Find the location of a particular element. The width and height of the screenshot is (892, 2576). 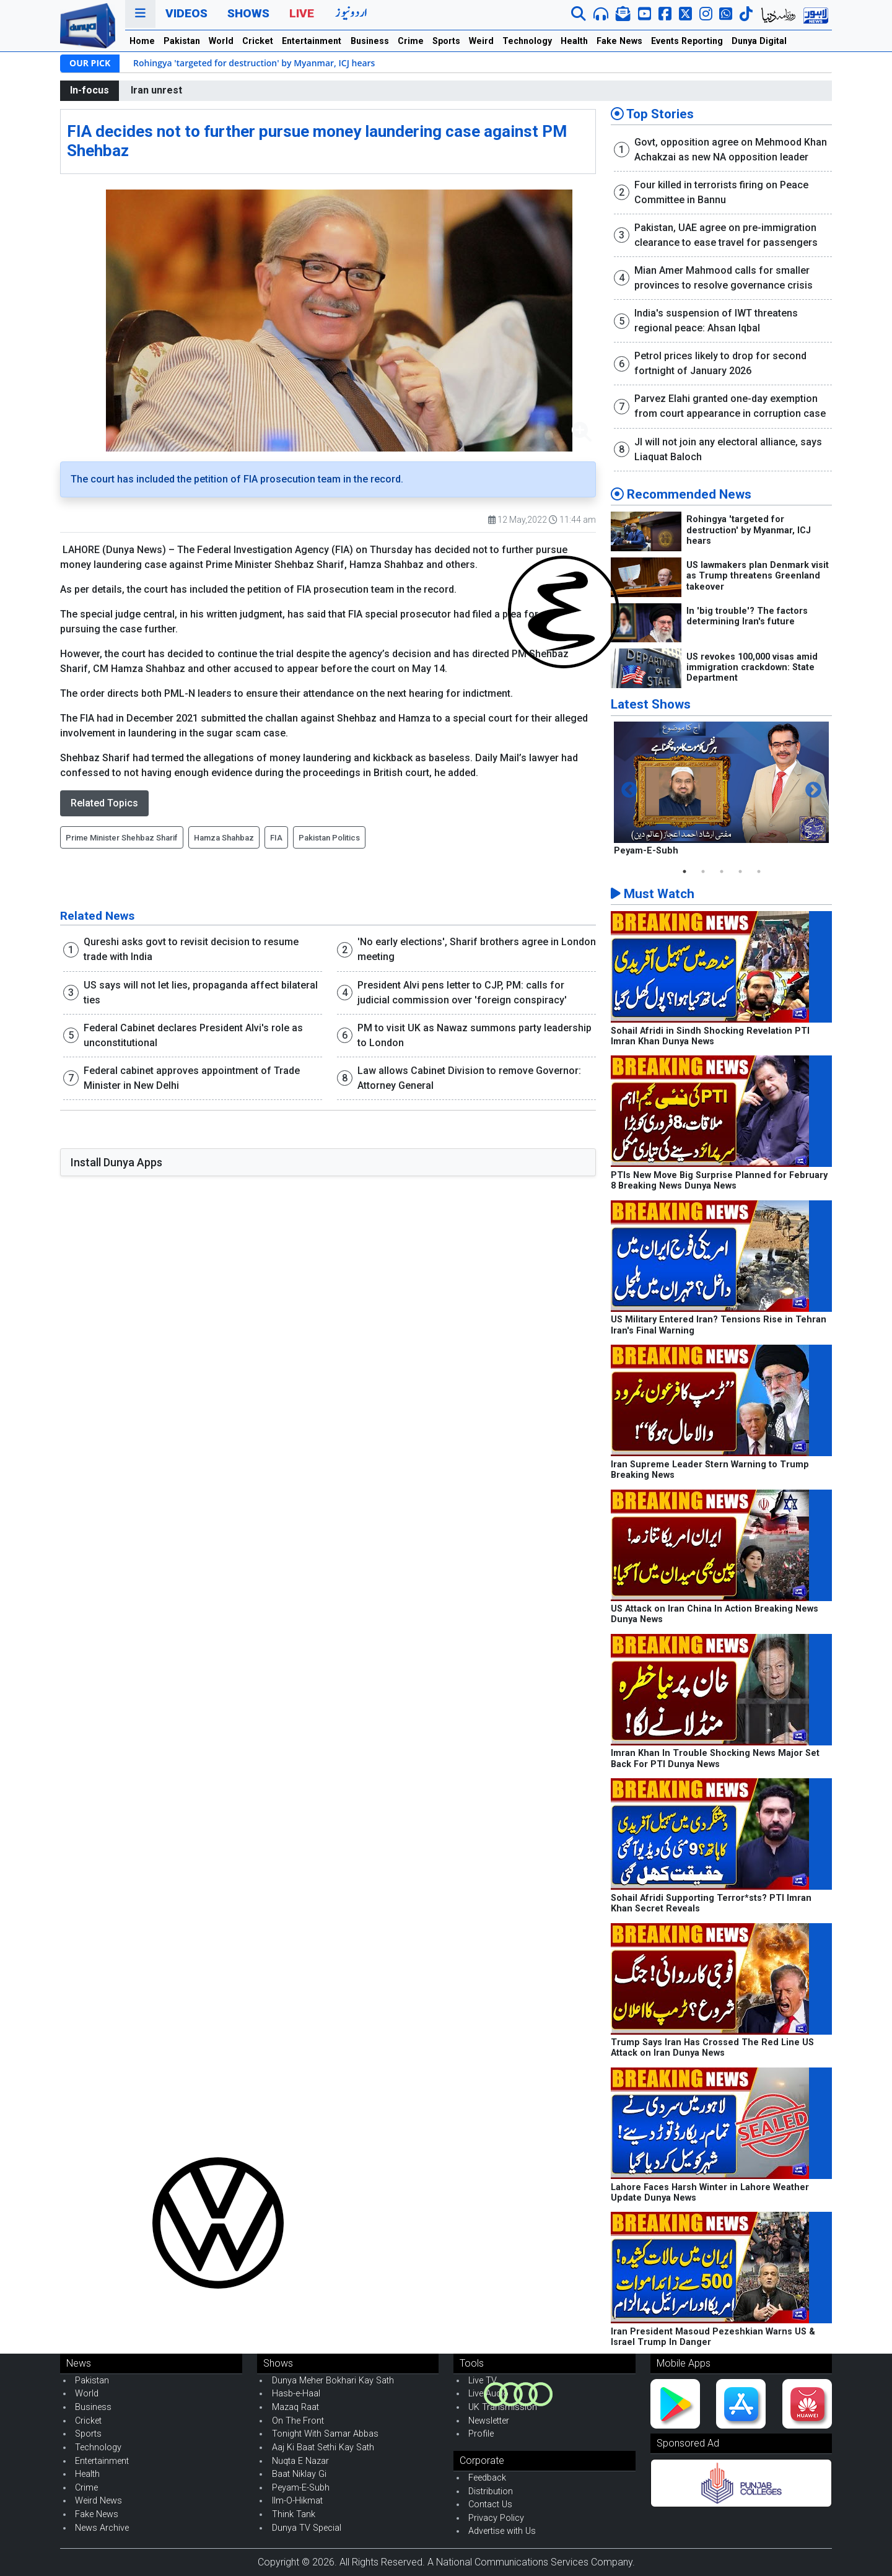

Audi brand or vehicle information is located at coordinates (518, 2394).